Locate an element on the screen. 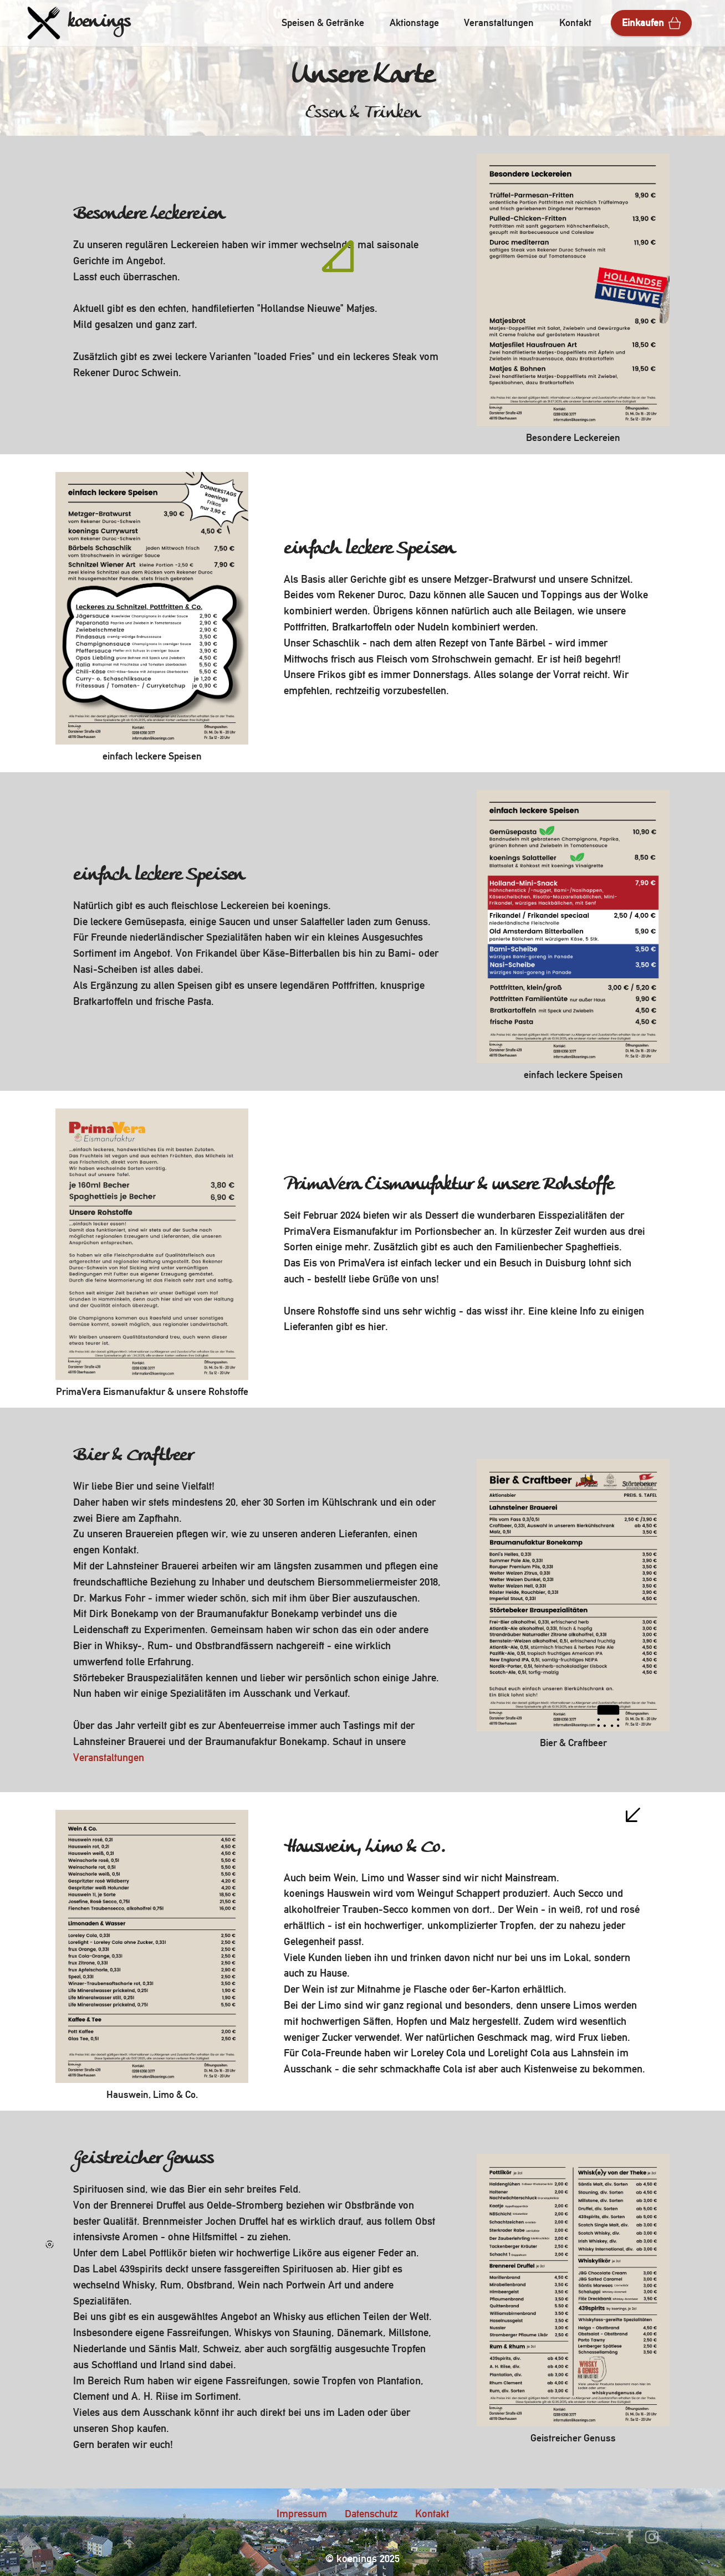 The height and width of the screenshot is (2576, 725). navigate to previous or lower-left content is located at coordinates (634, 1814).